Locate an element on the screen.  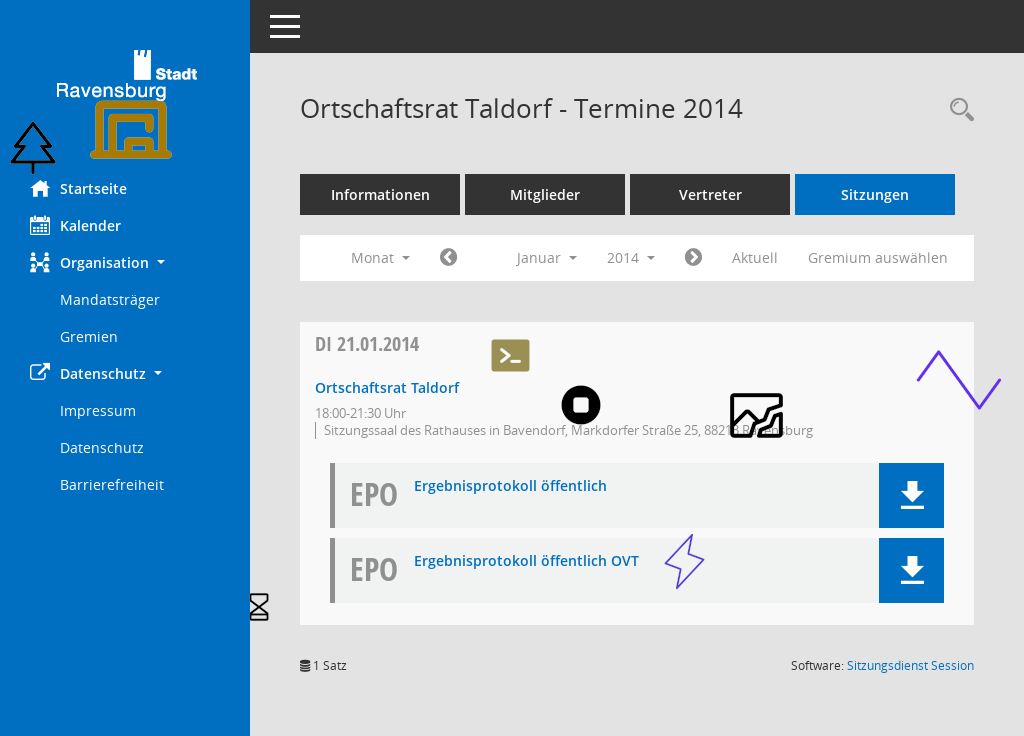
indicates time is running low is located at coordinates (259, 607).